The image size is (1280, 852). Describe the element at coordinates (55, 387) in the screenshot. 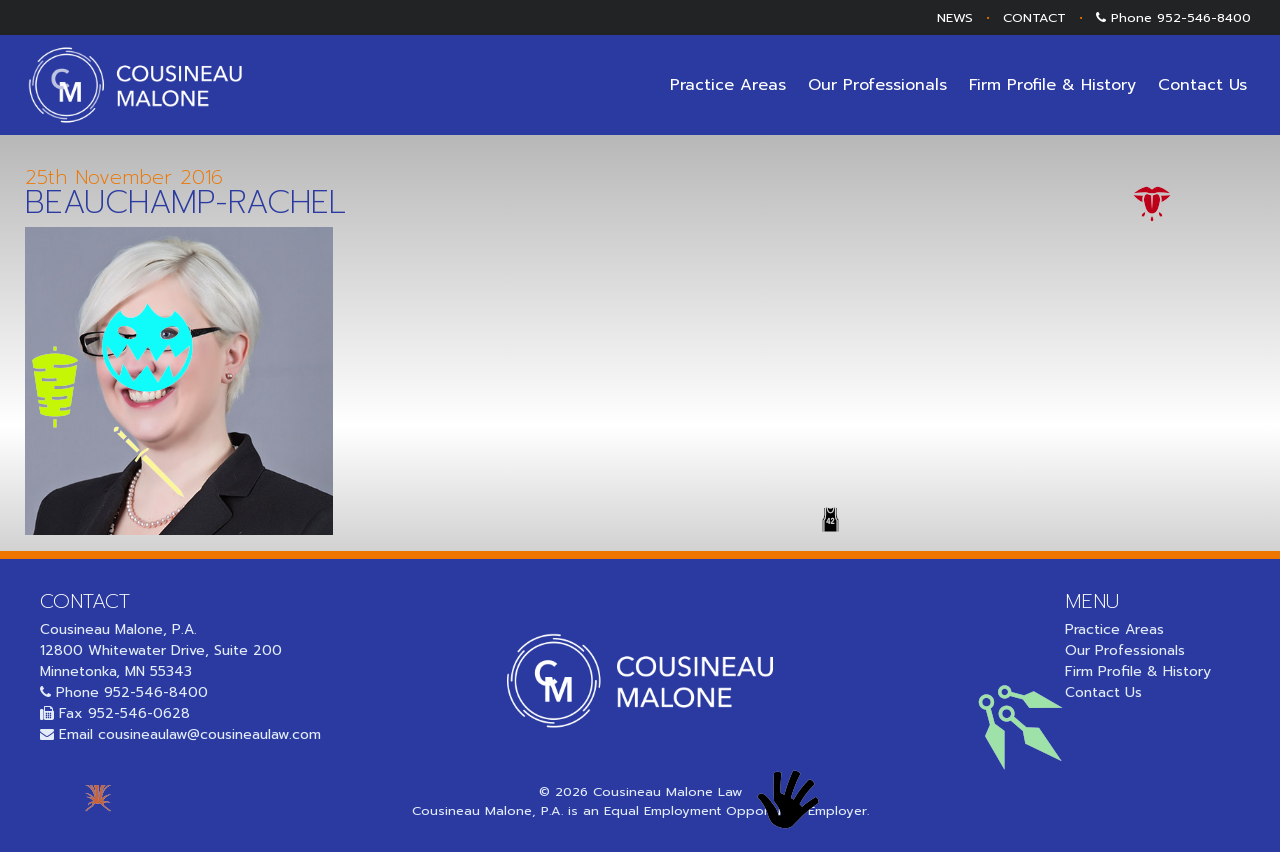

I see `browse kebab or street food options` at that location.